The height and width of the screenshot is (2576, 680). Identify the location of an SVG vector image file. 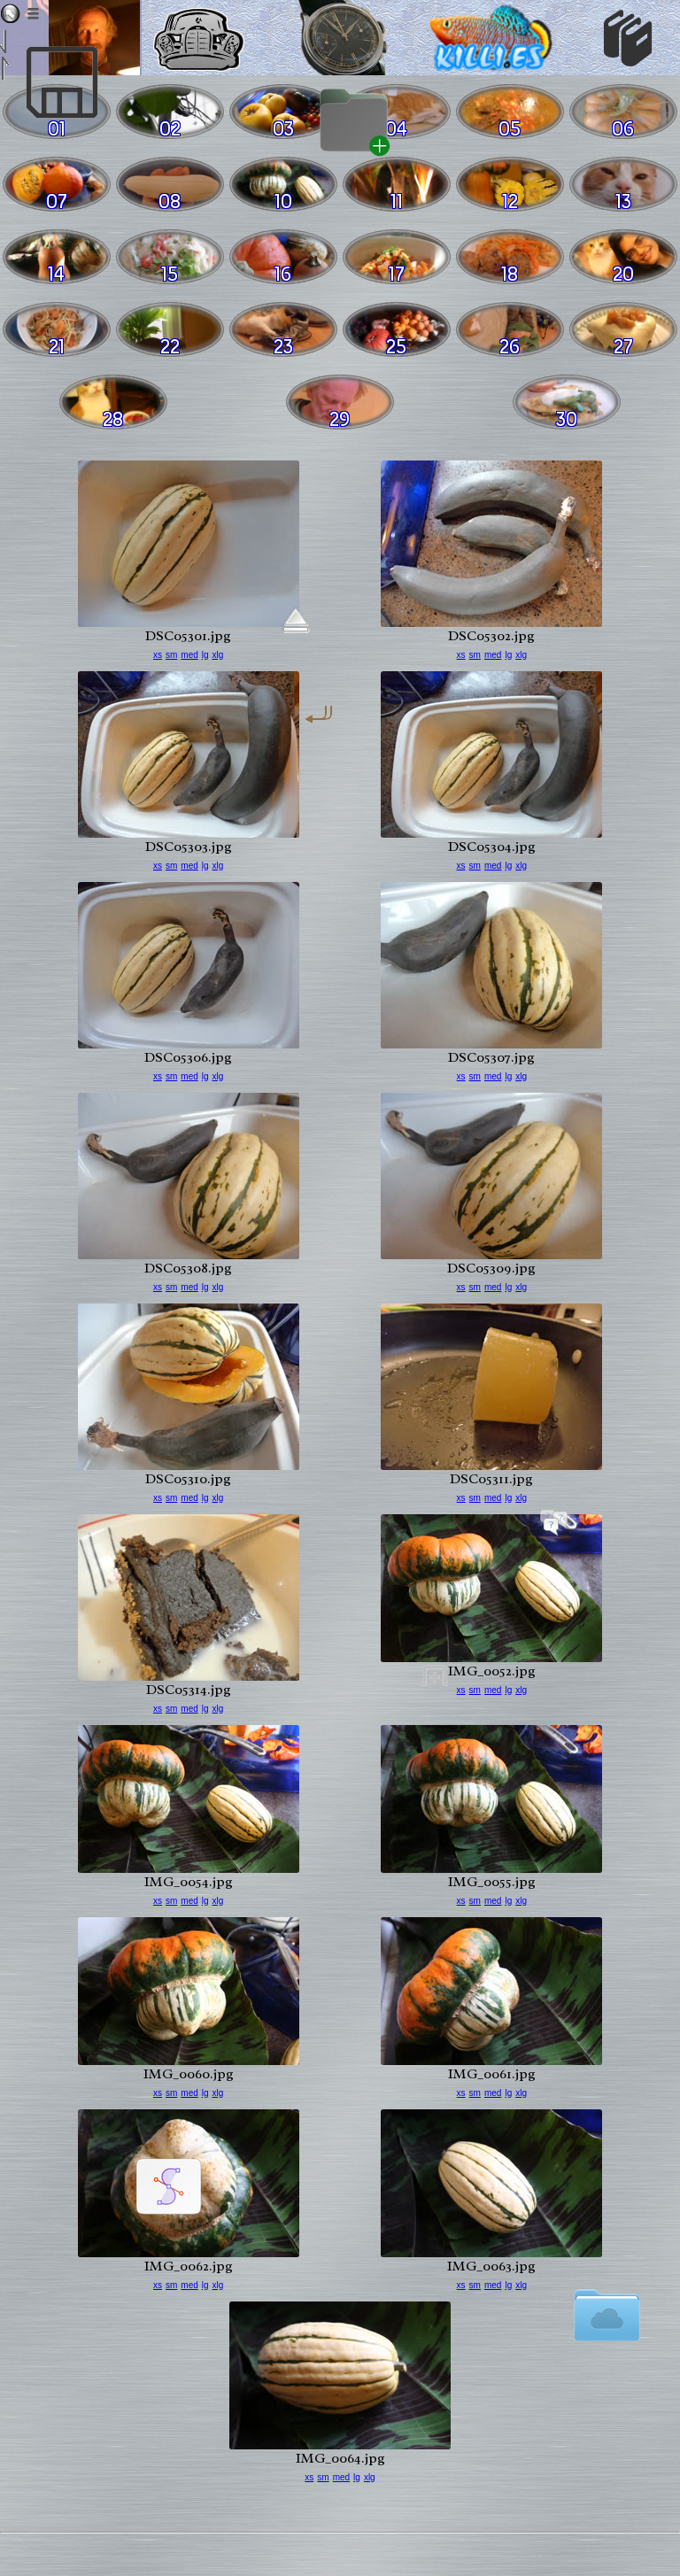
(168, 2184).